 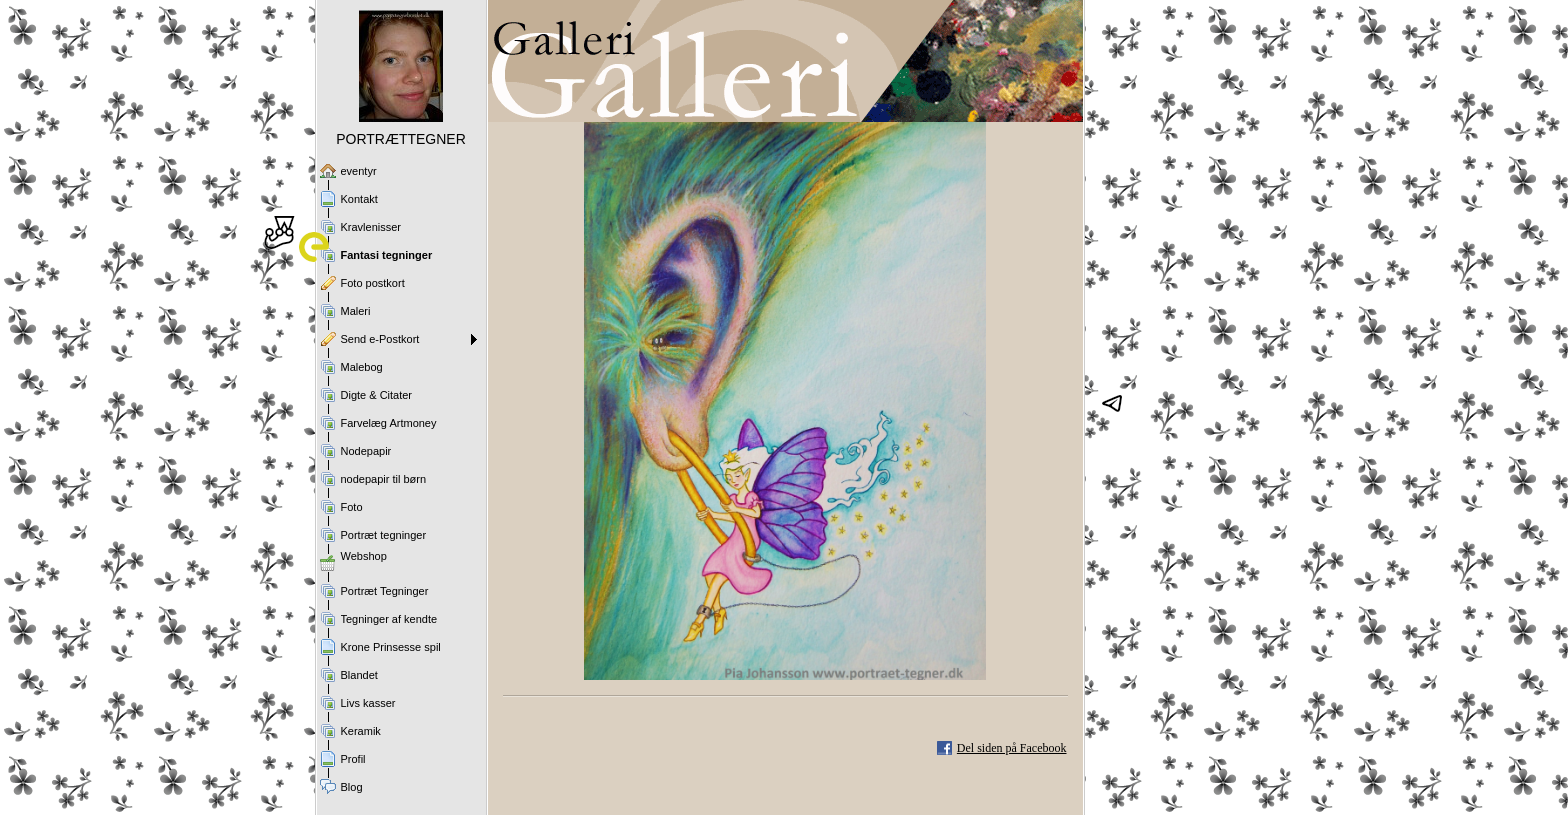 What do you see at coordinates (314, 247) in the screenshot?
I see `open the e logo application` at bounding box center [314, 247].